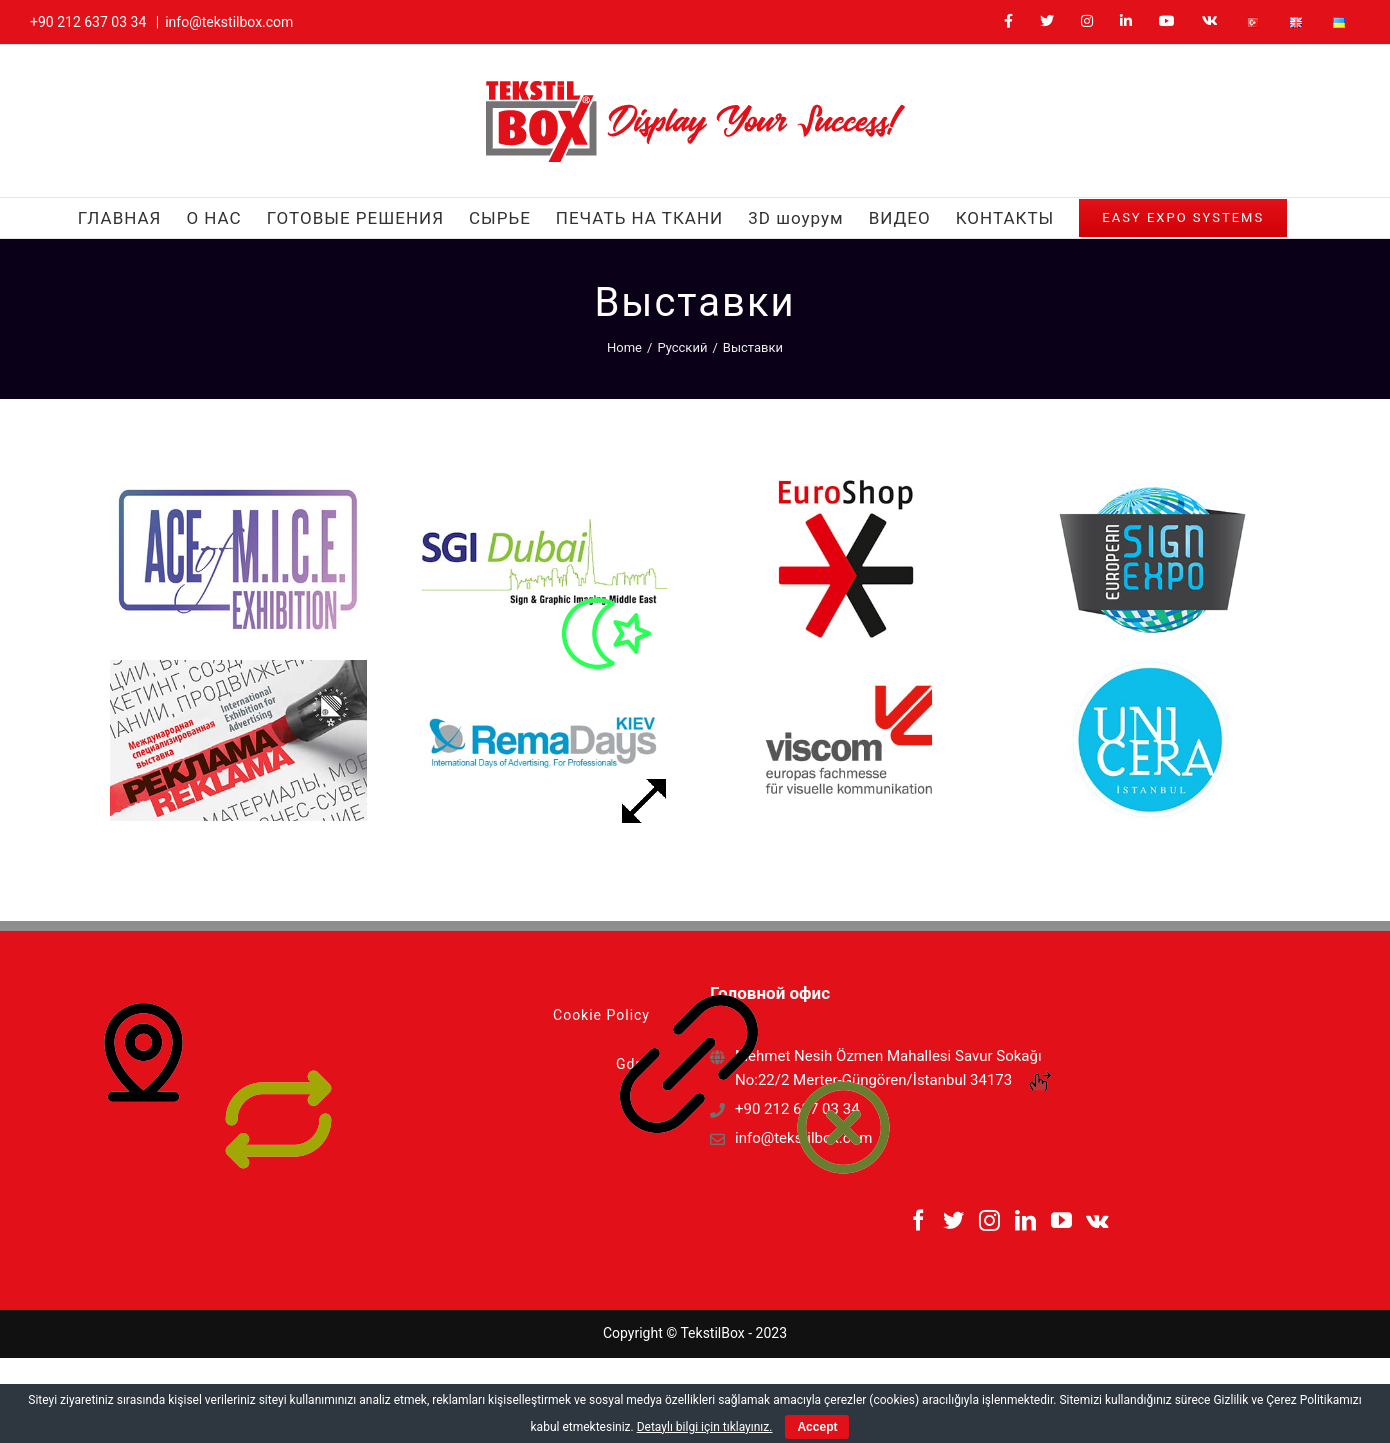 This screenshot has width=1390, height=1443. What do you see at coordinates (1039, 1082) in the screenshot?
I see `swipe right to continue or advance` at bounding box center [1039, 1082].